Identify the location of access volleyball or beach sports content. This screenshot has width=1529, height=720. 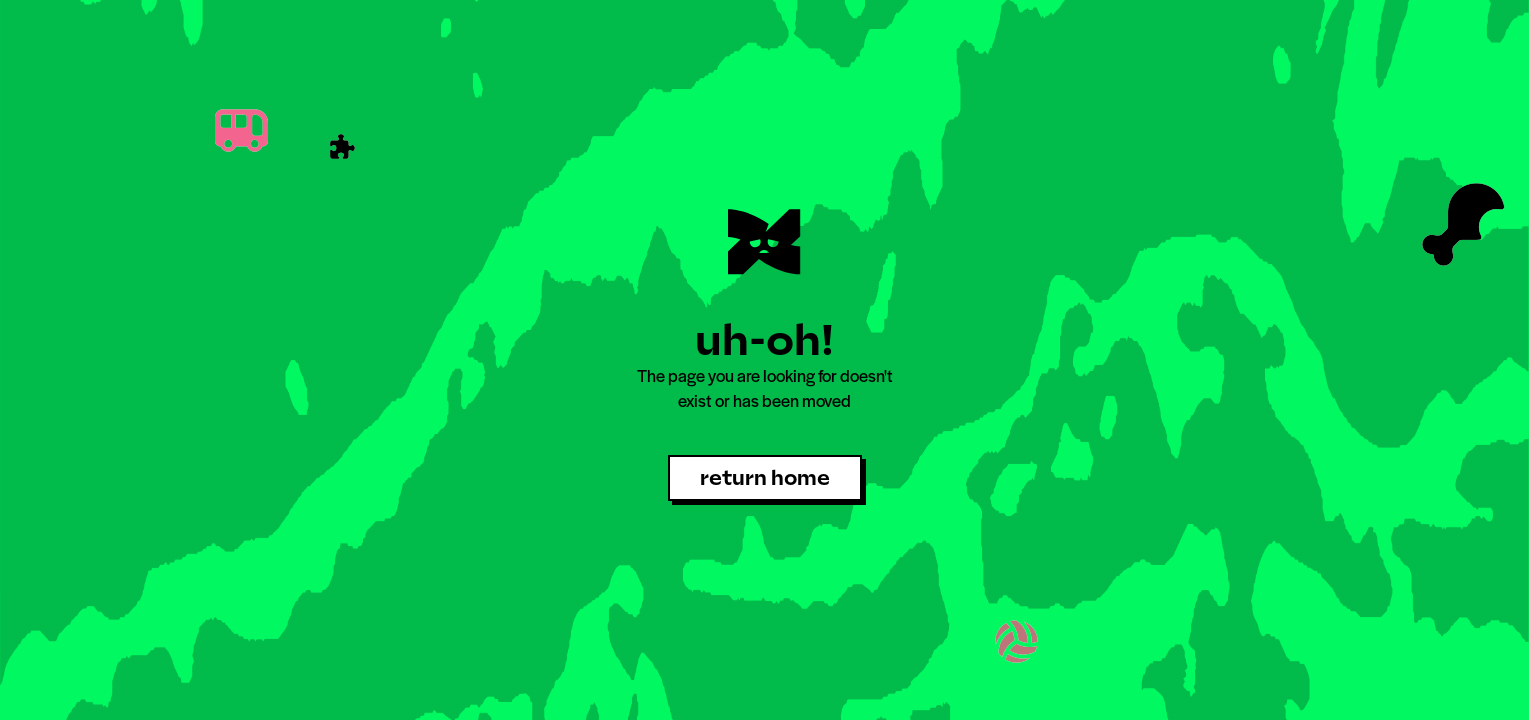
(1016, 641).